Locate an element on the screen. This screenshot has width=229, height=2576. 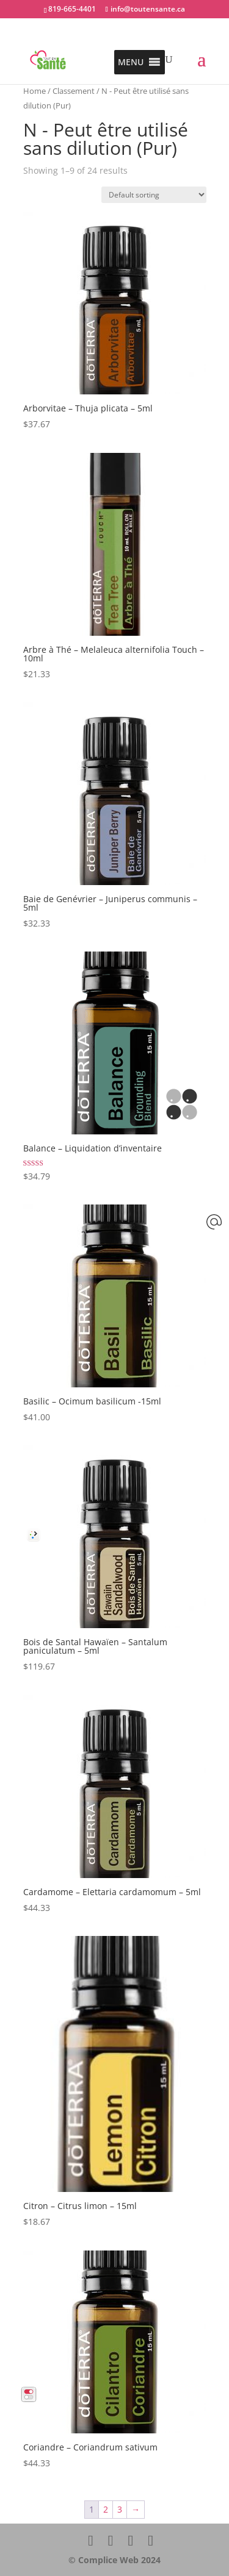
launch swell foop puzzle game is located at coordinates (181, 1104).